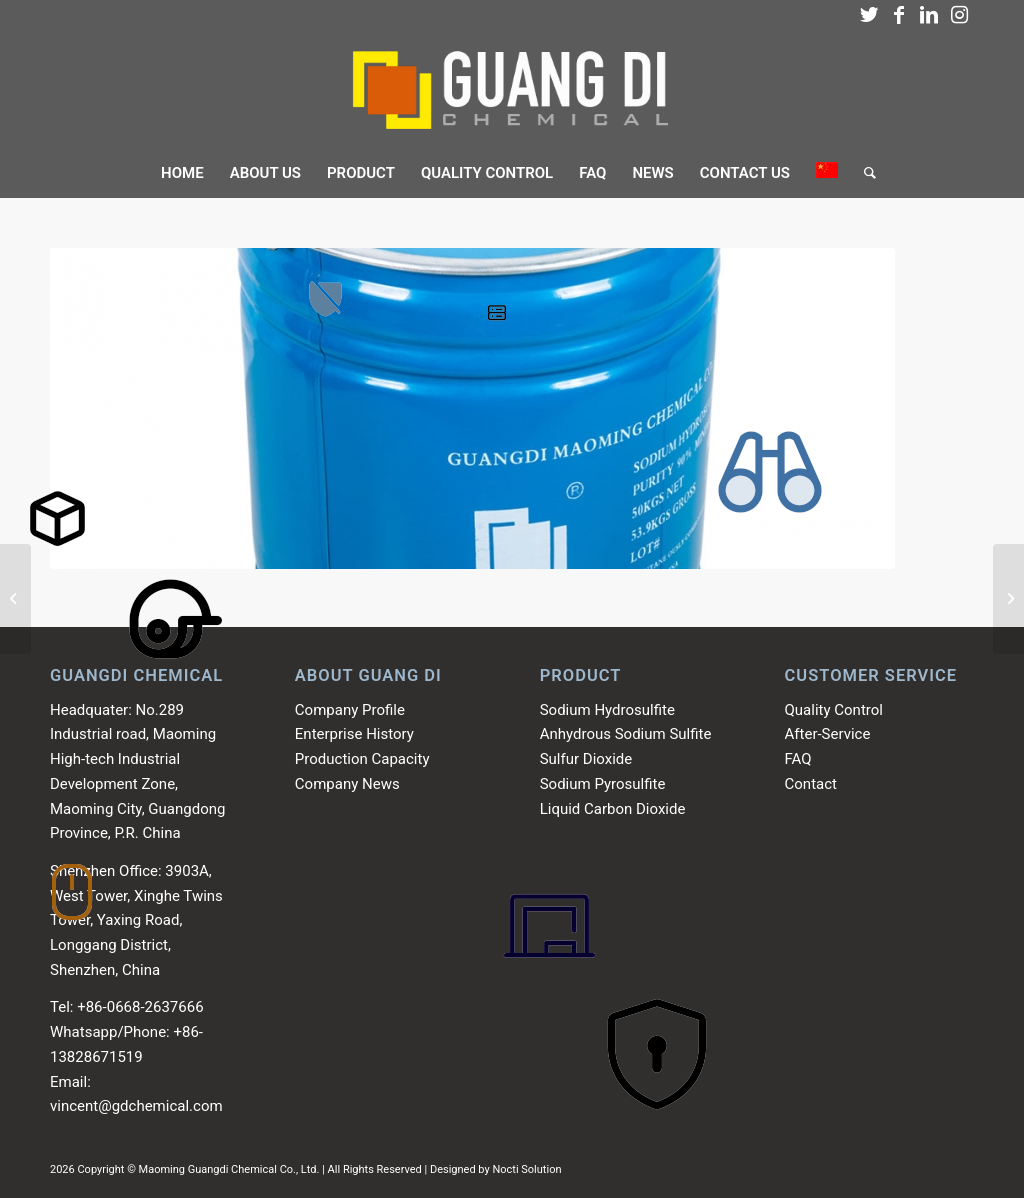 This screenshot has width=1024, height=1198. I want to click on open whiteboard or presentation mode, so click(549, 927).